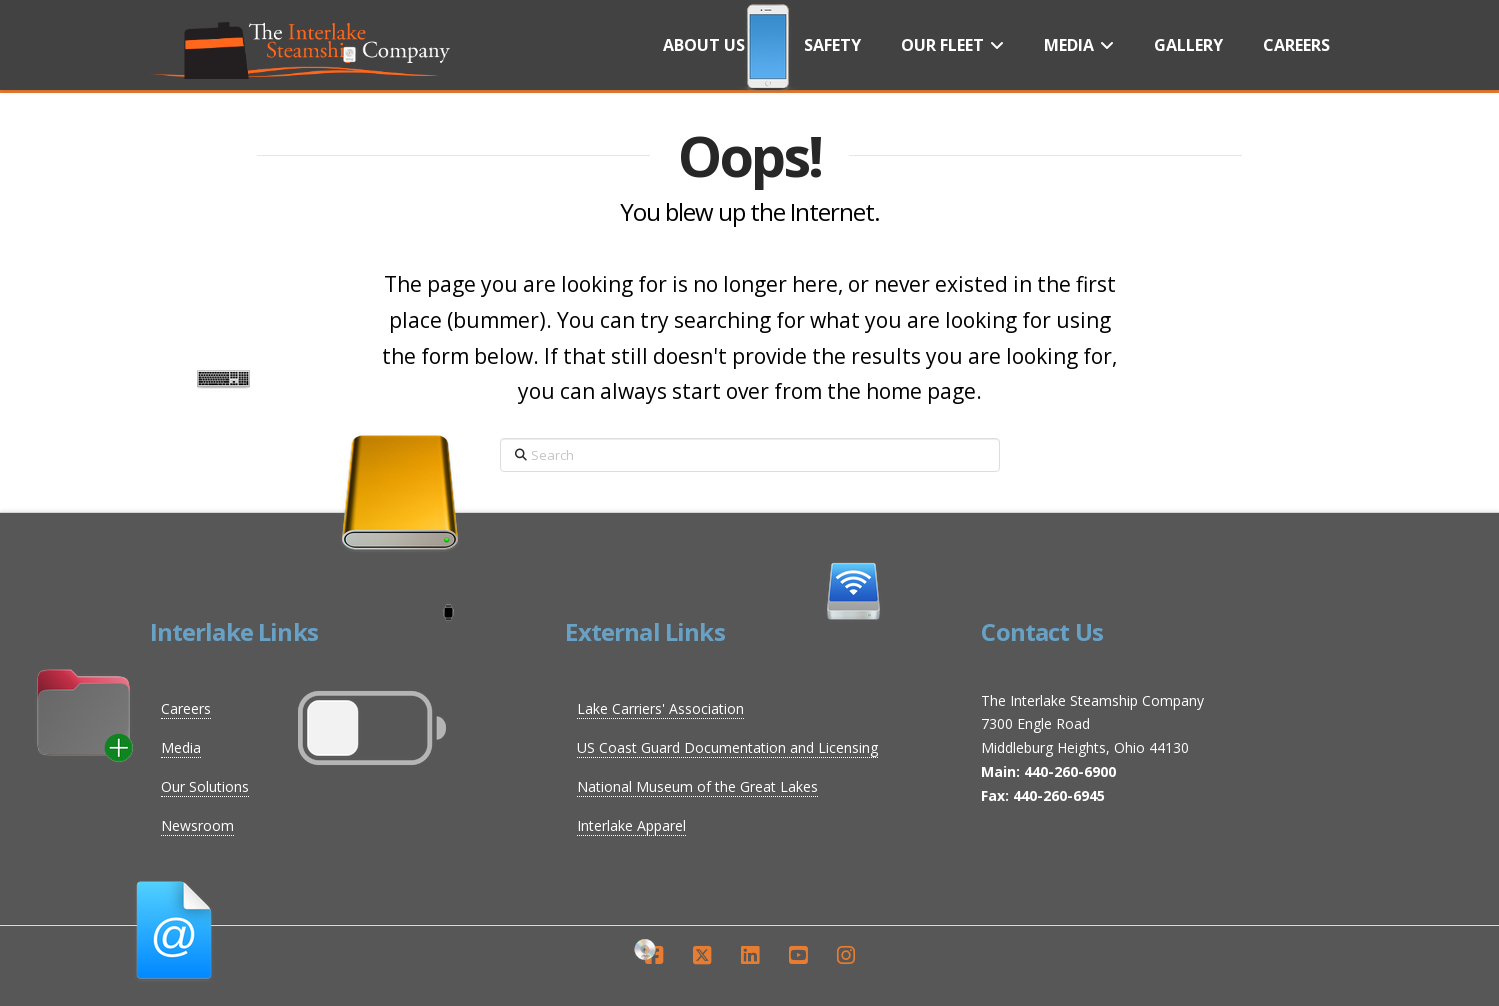 This screenshot has width=1499, height=1006. I want to click on apple watch series 5 or 6 device icon, so click(448, 612).